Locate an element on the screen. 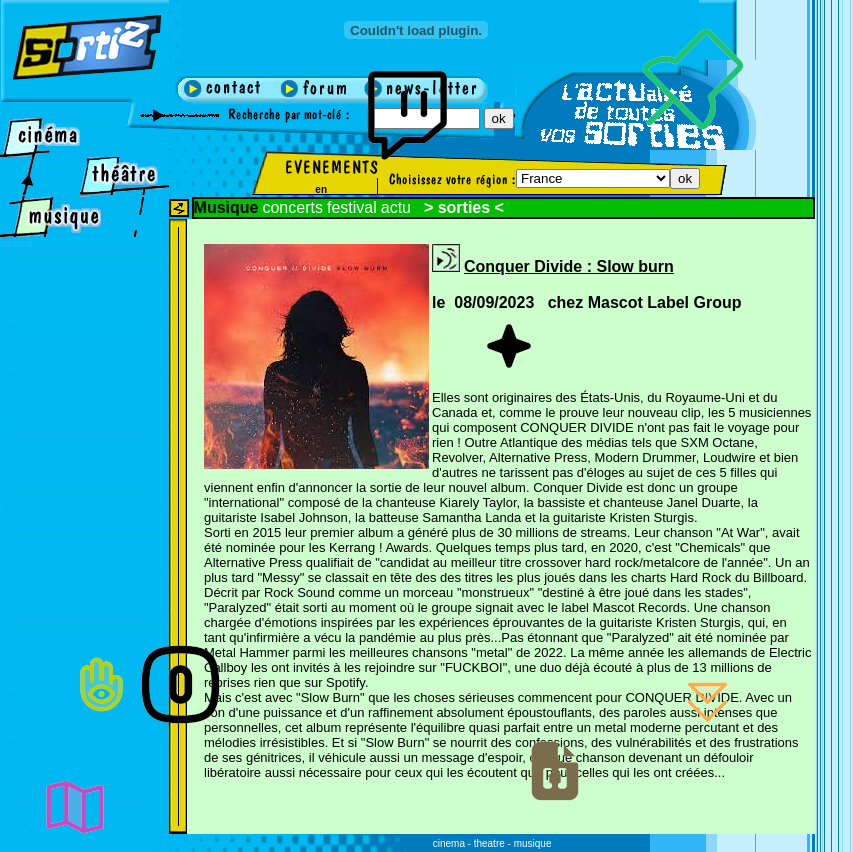 This screenshot has width=853, height=852. view map is located at coordinates (75, 807).